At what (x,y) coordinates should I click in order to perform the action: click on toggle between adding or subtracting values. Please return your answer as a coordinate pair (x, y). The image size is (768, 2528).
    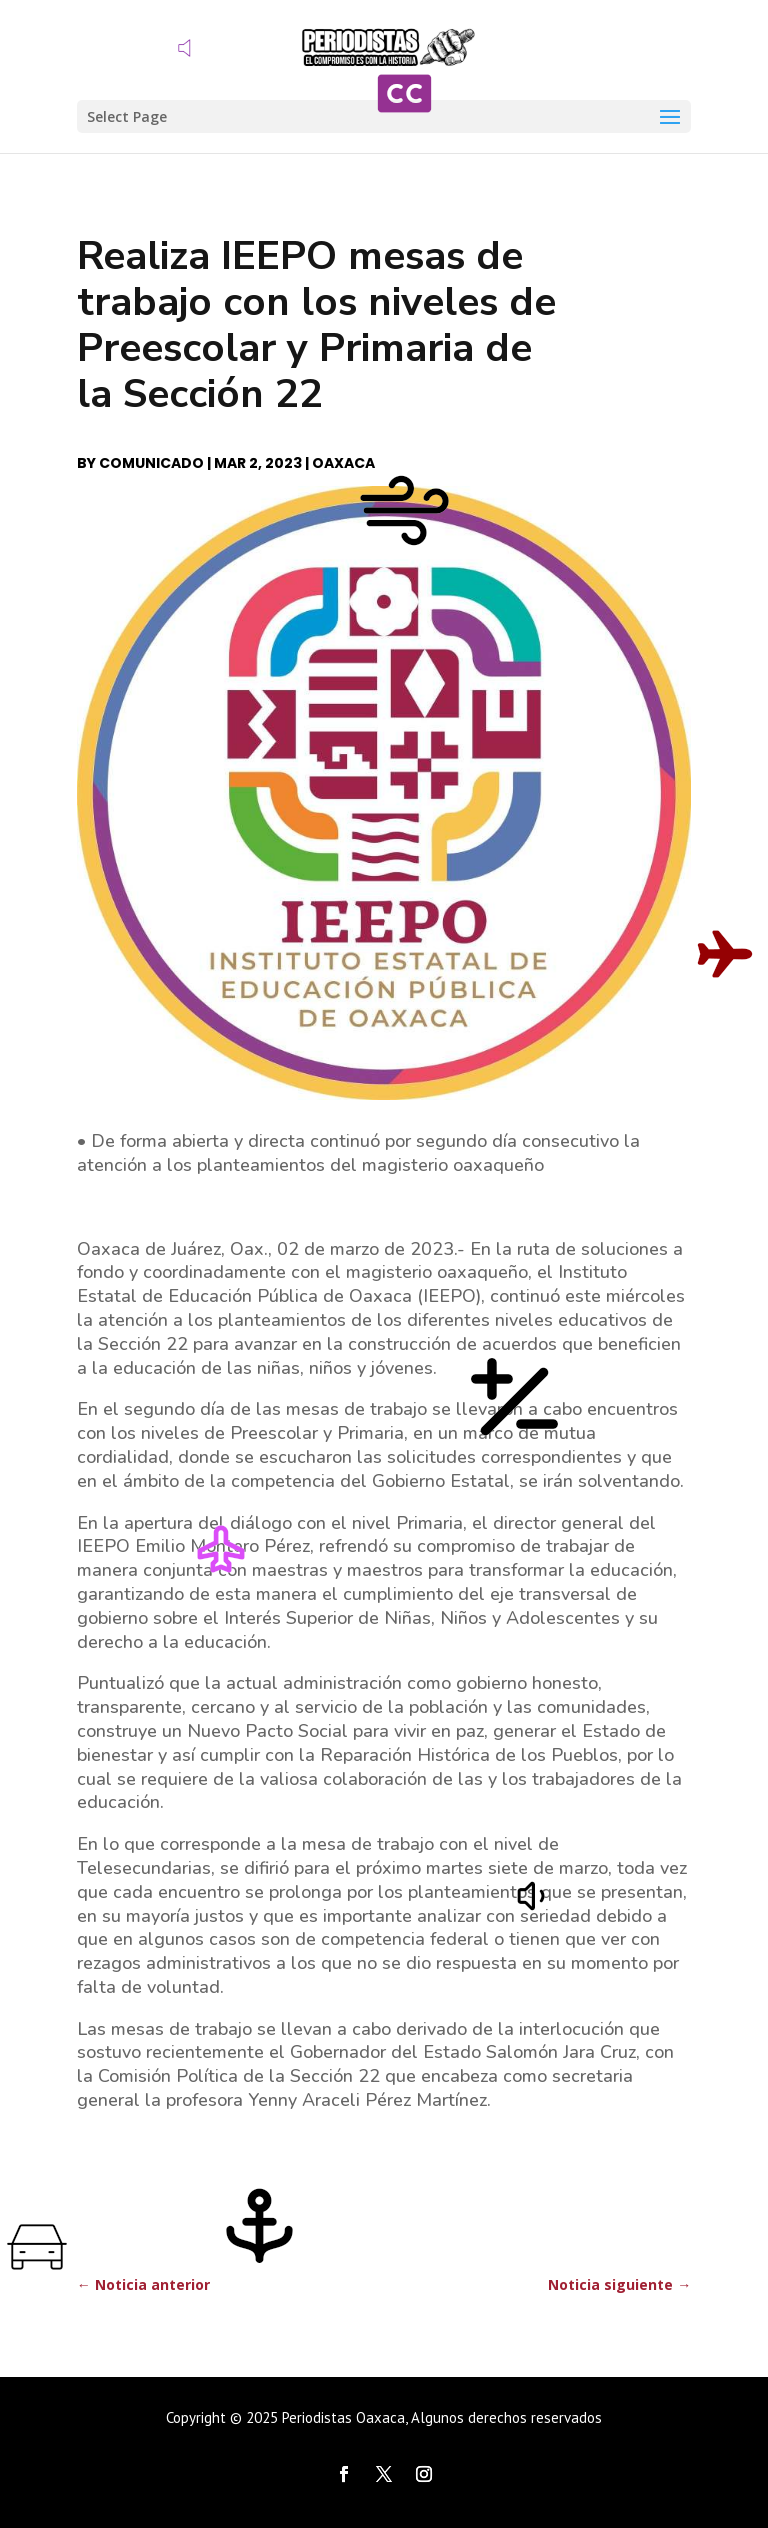
    Looking at the image, I should click on (514, 1401).